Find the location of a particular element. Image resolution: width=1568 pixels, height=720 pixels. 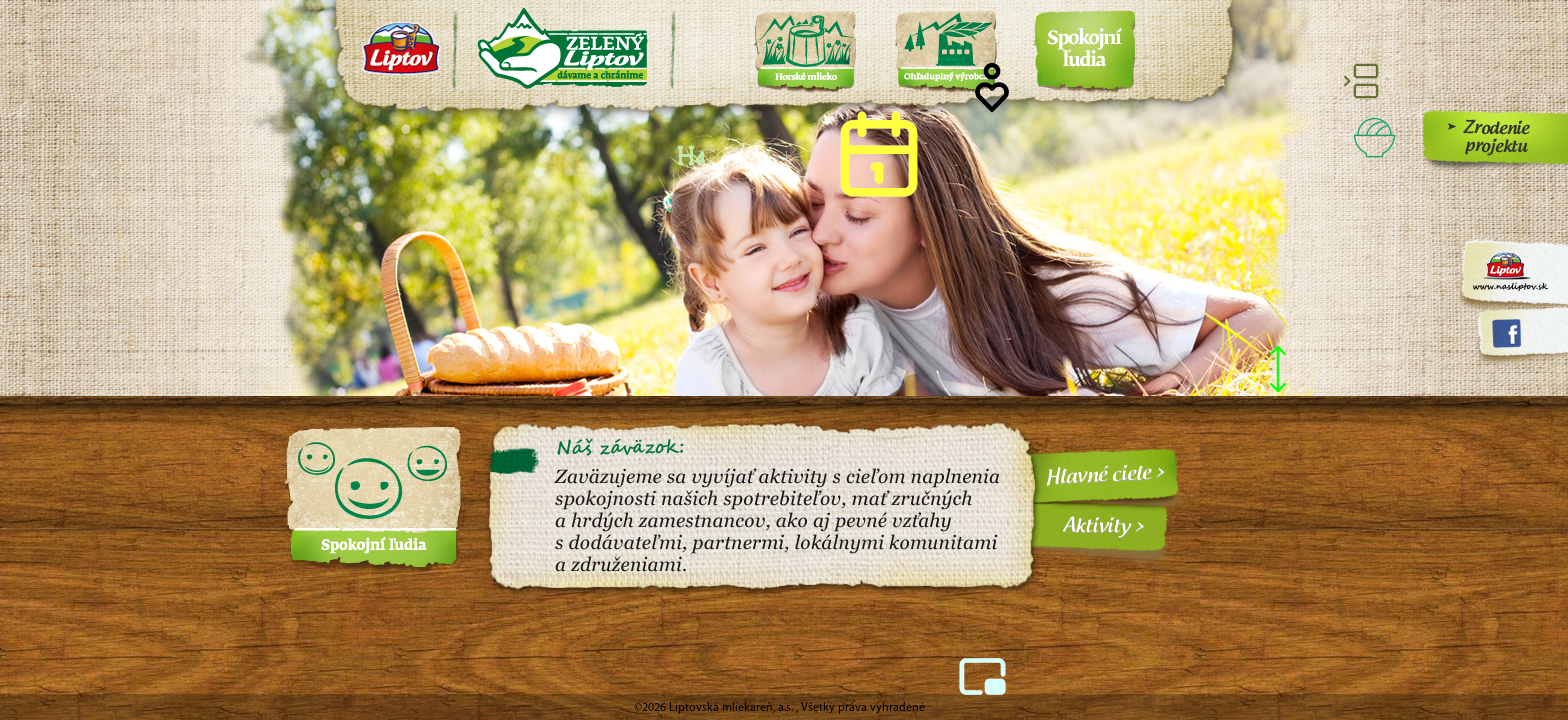

view food or meal options is located at coordinates (1374, 138).